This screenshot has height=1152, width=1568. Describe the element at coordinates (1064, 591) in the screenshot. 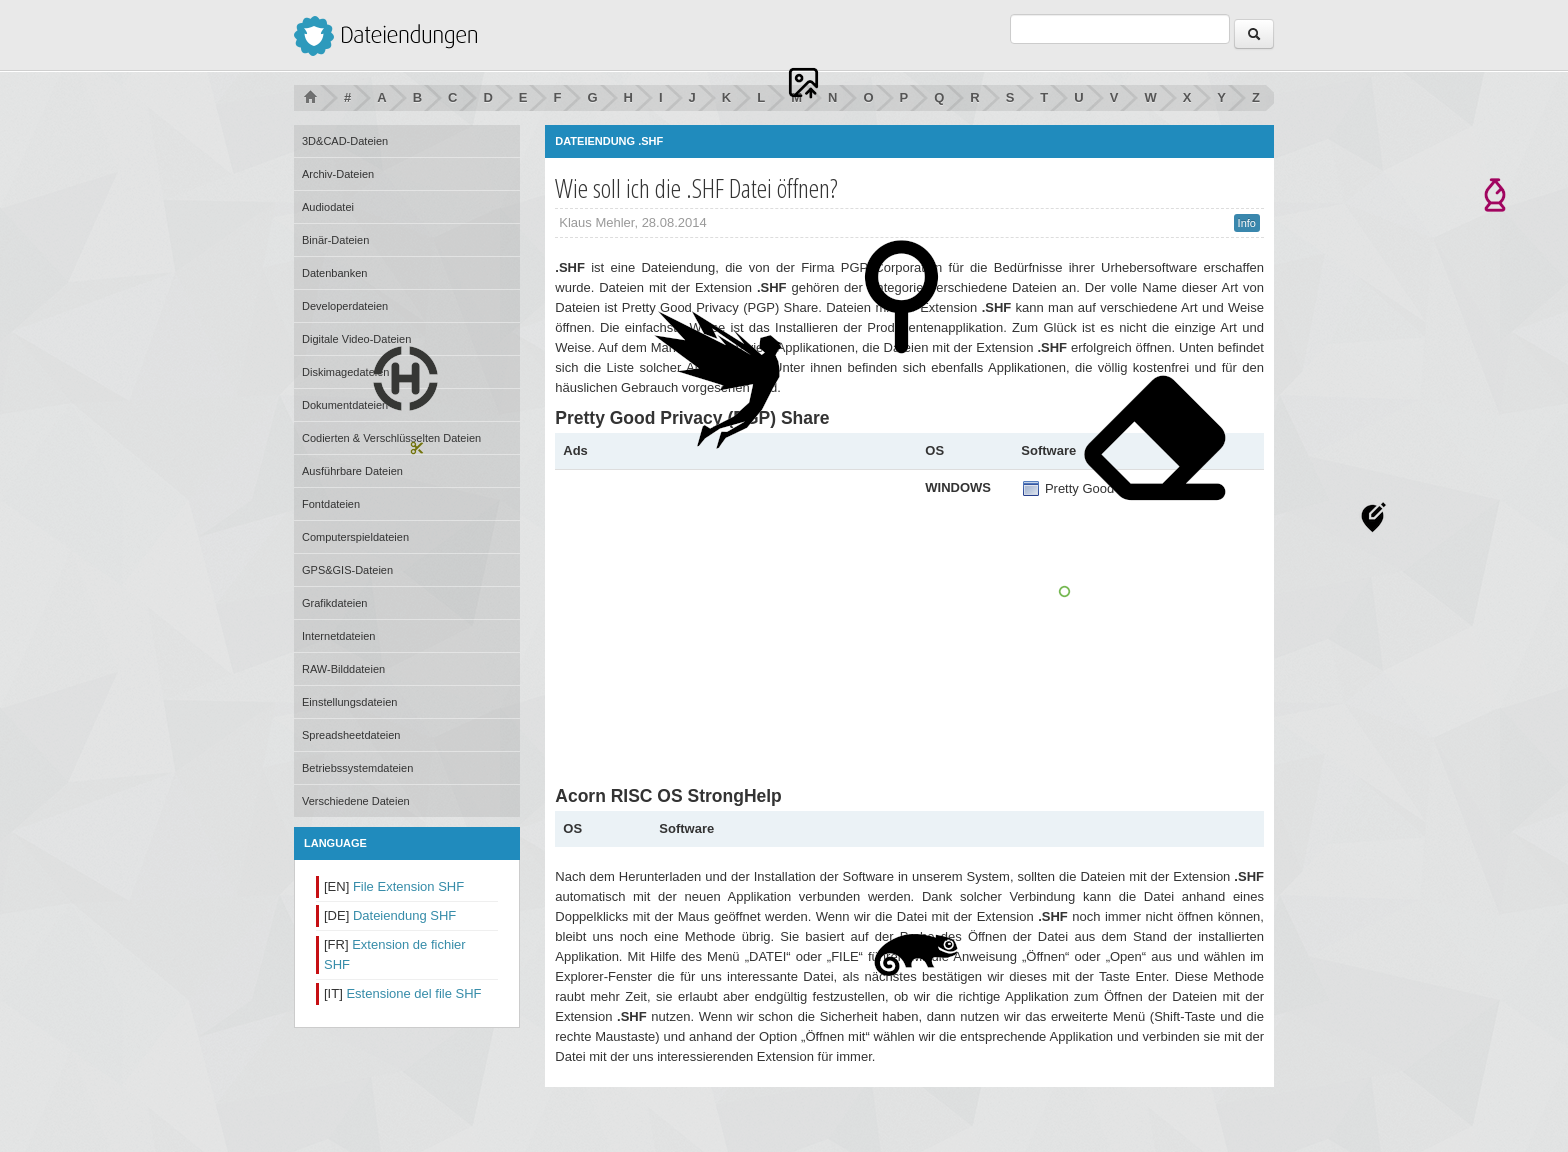

I see `indicates gender-neutral or unspecified gender option` at that location.